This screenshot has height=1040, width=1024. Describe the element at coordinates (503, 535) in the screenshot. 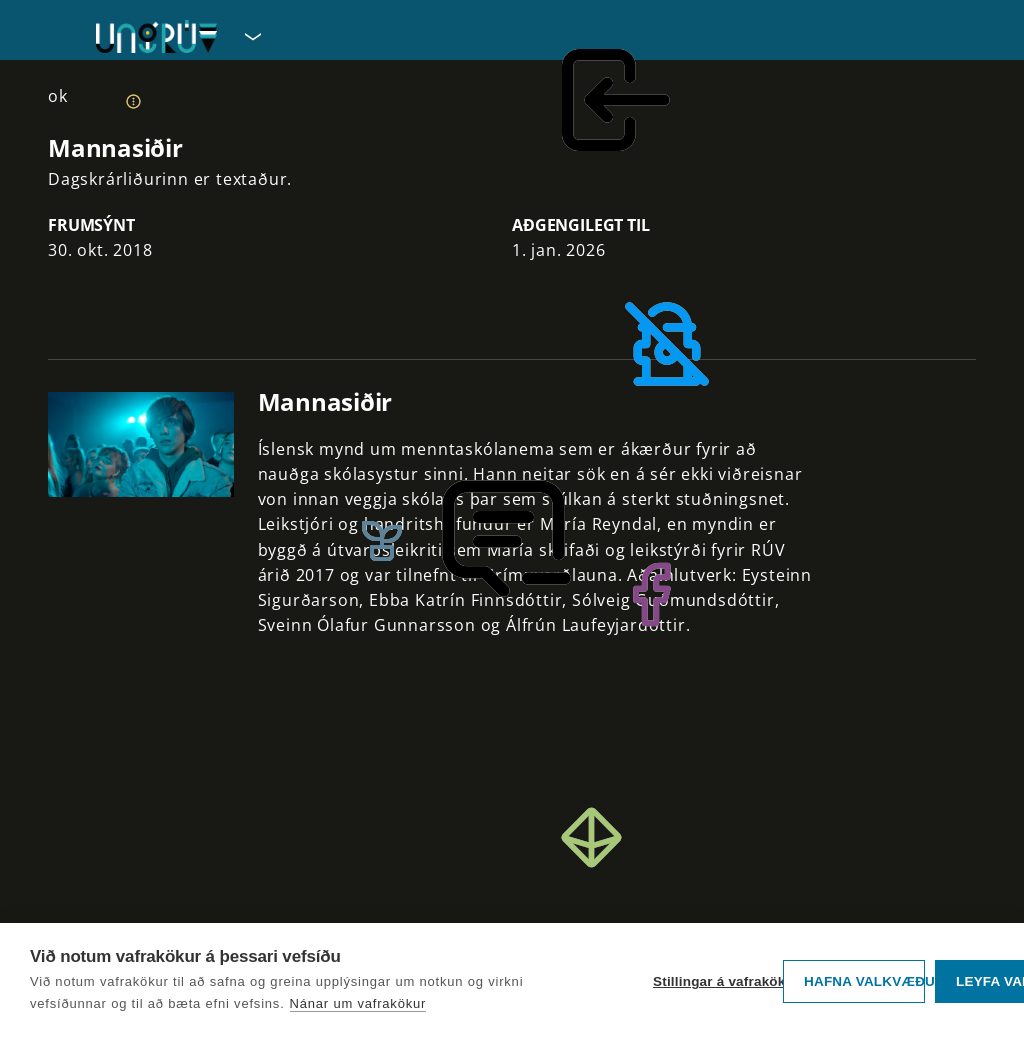

I see `remove a message from the conversation` at that location.